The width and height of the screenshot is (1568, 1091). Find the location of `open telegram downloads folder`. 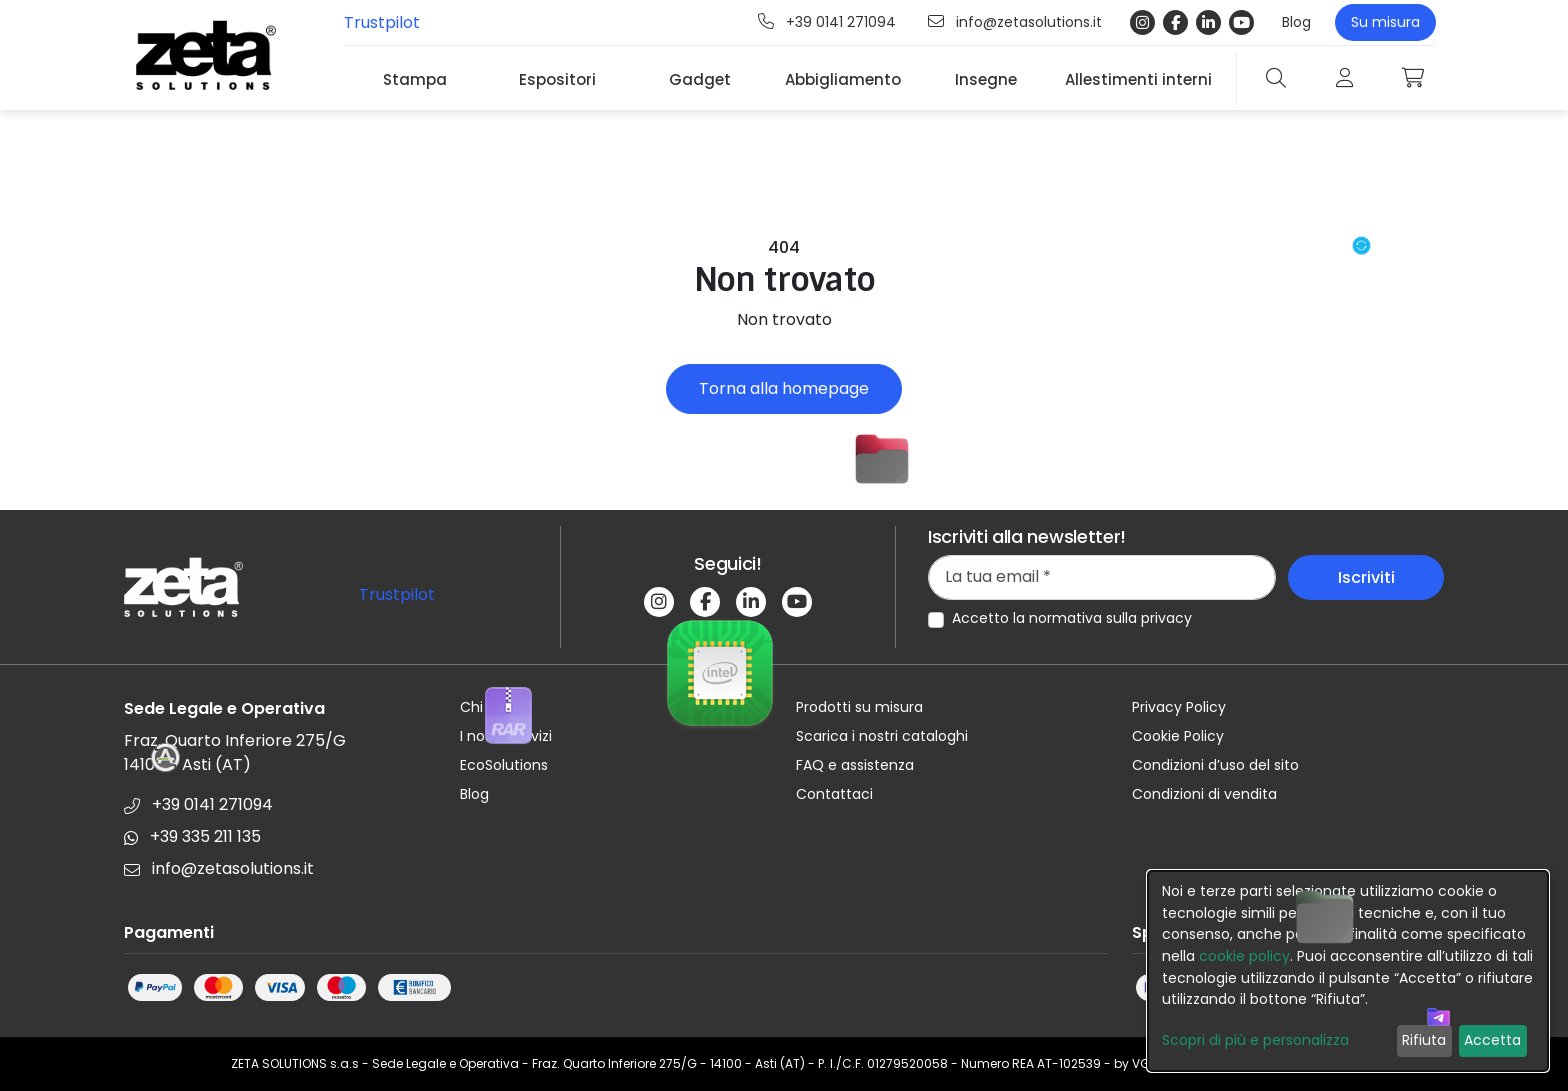

open telegram downloads folder is located at coordinates (1438, 1017).